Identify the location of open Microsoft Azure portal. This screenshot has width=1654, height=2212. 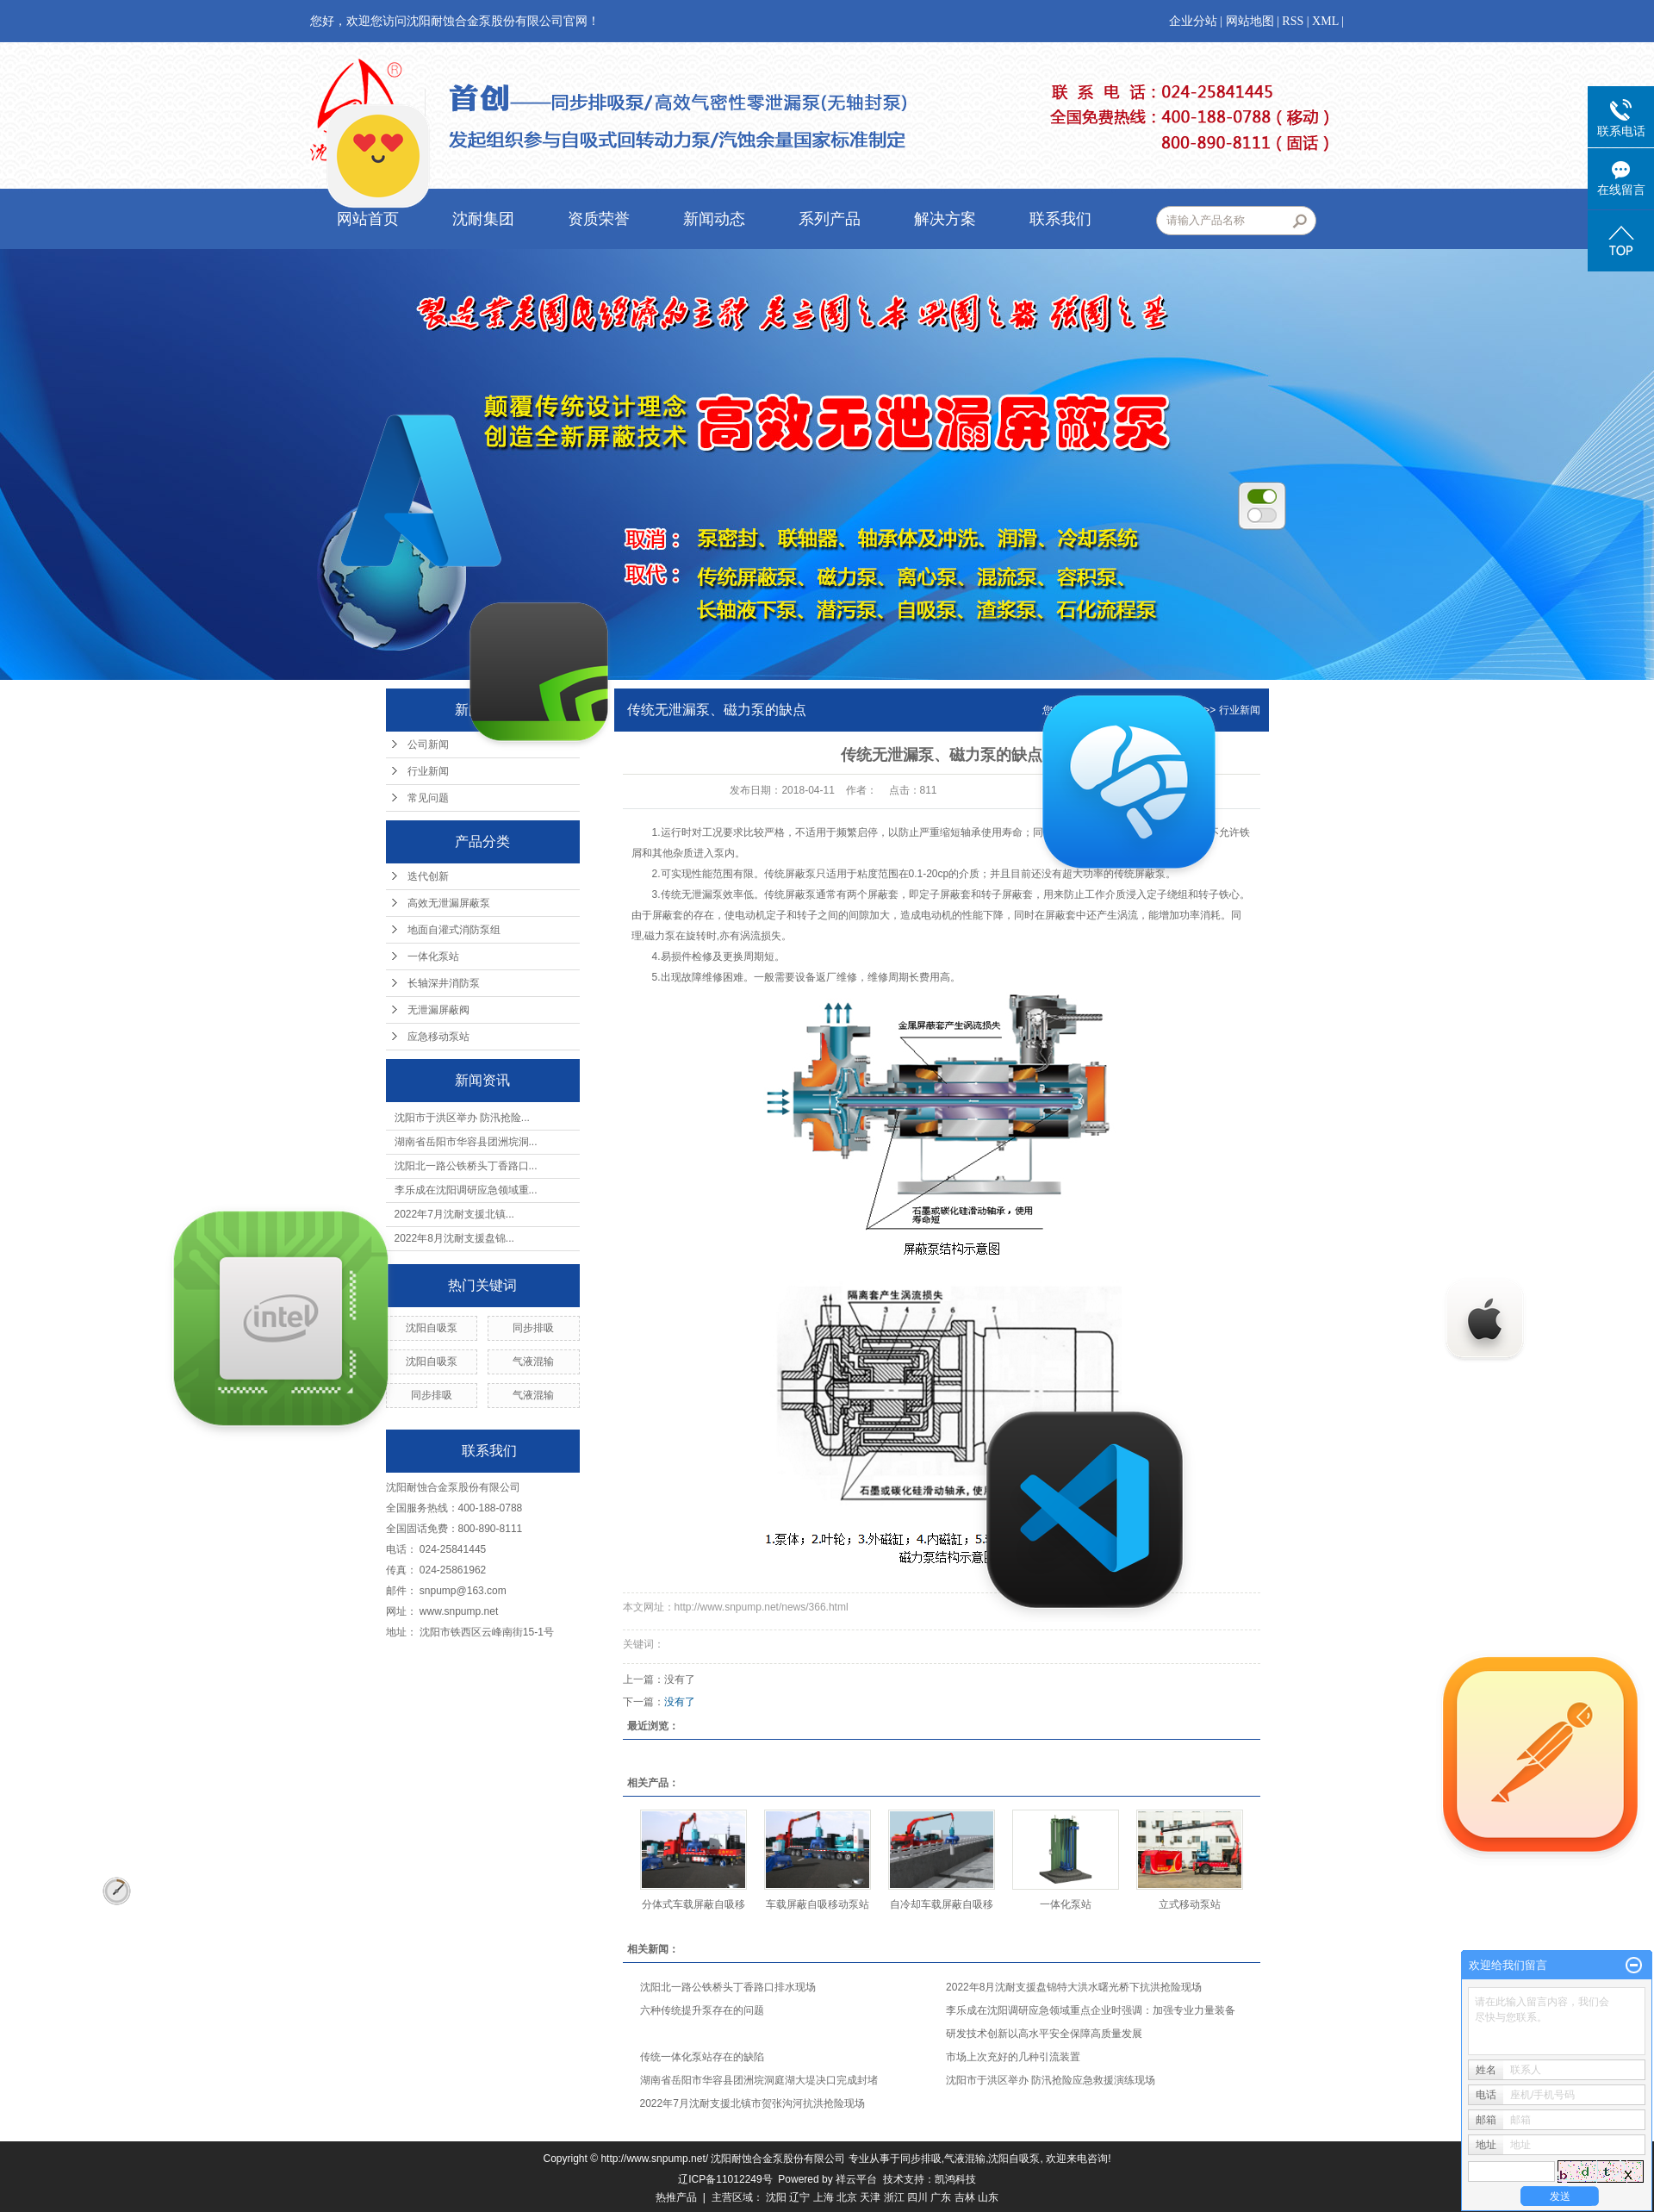
(420, 490).